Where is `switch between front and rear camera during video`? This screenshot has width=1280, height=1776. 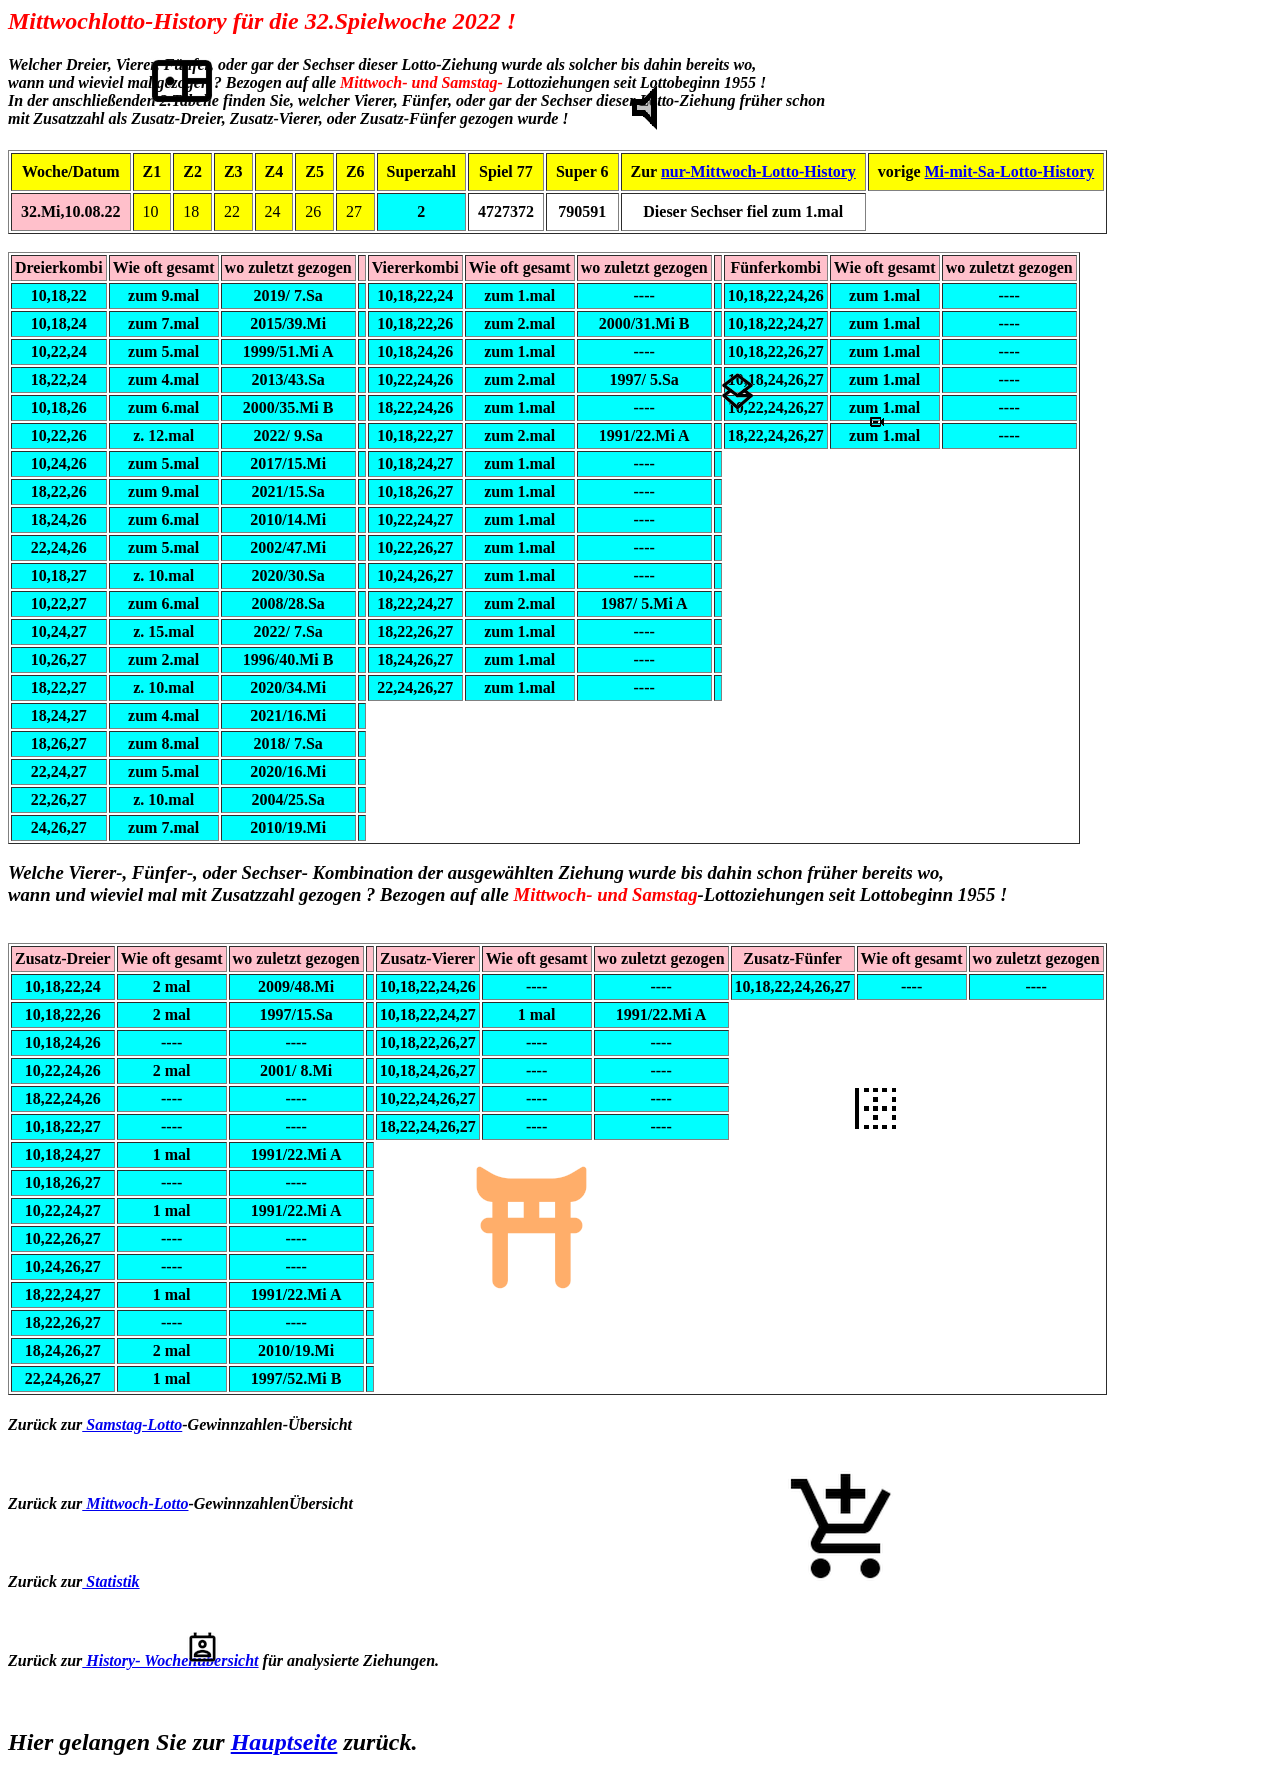
switch between front and rear camera during video is located at coordinates (877, 422).